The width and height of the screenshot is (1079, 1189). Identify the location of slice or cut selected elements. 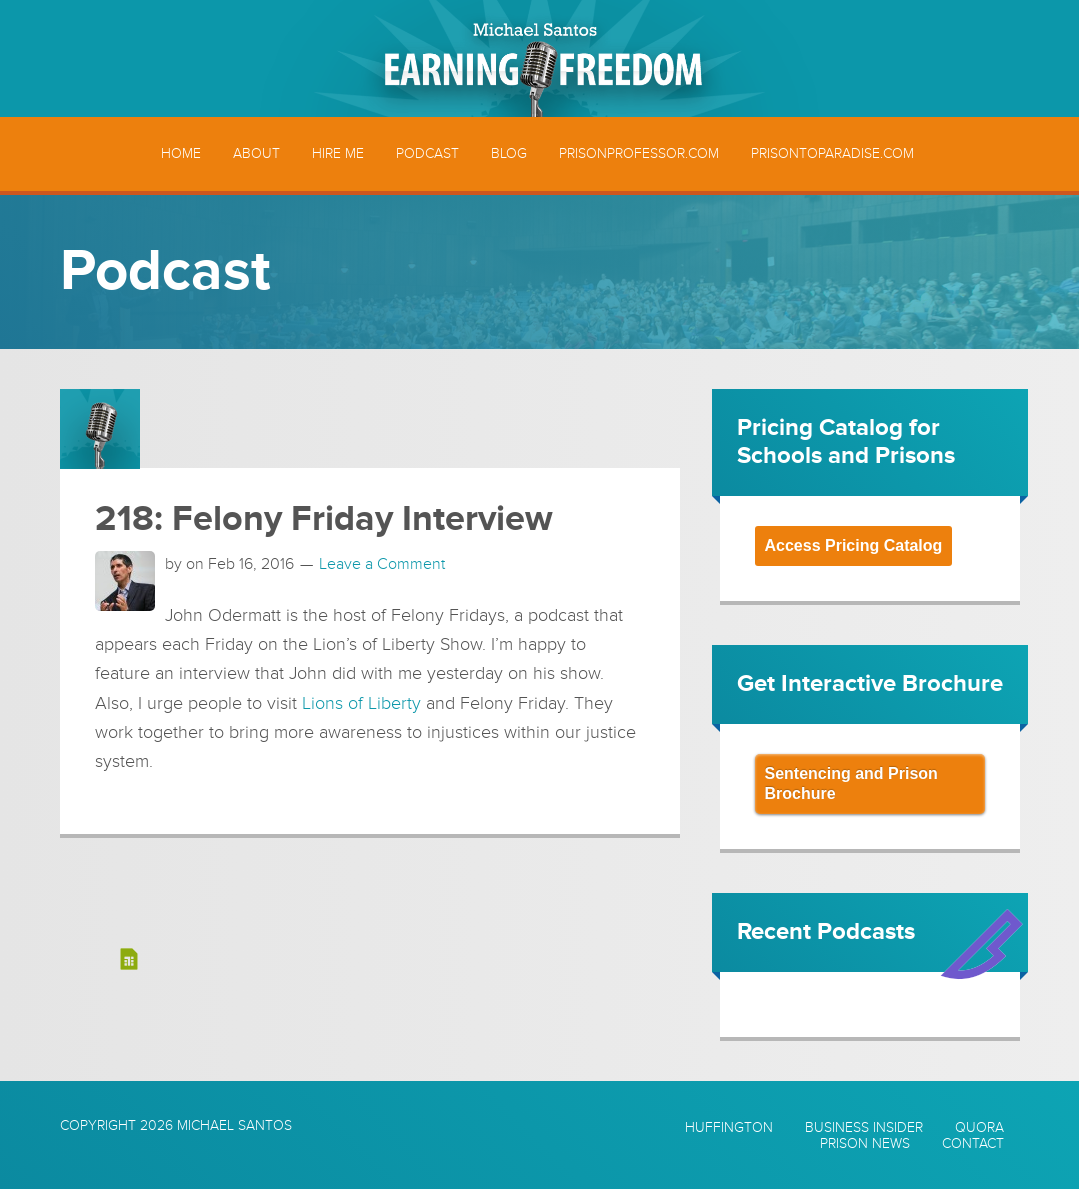
(982, 944).